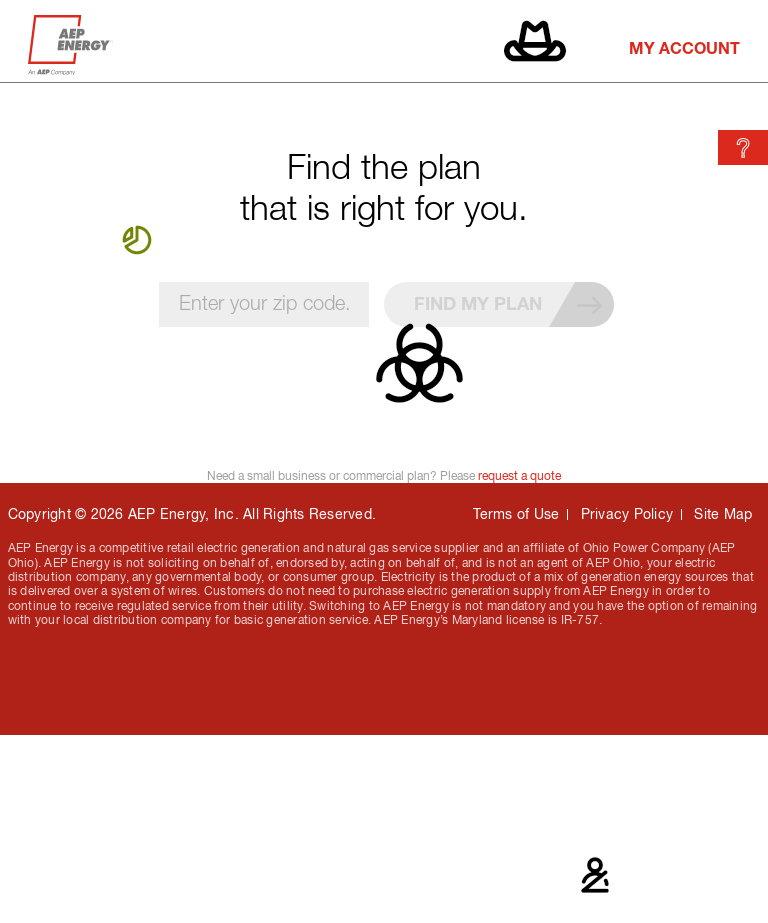 Image resolution: width=768 pixels, height=923 pixels. What do you see at coordinates (535, 43) in the screenshot?
I see `select cowboy hat avatar or profile icon` at bounding box center [535, 43].